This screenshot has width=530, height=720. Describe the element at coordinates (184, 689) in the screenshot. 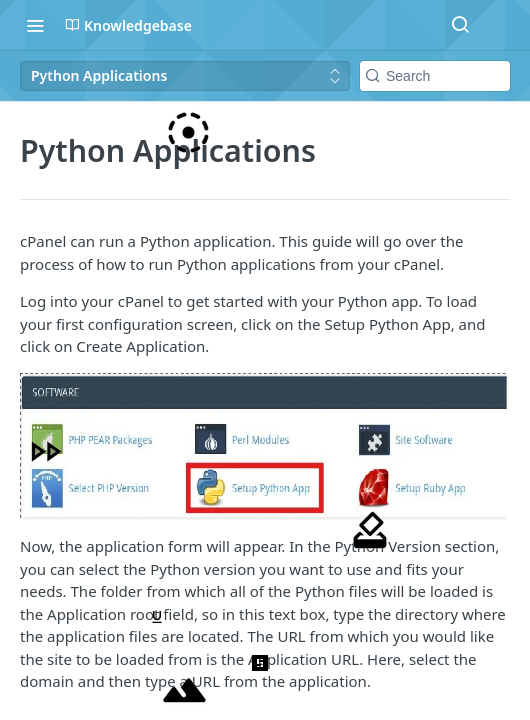

I see `view terrain or topographic map layer` at that location.